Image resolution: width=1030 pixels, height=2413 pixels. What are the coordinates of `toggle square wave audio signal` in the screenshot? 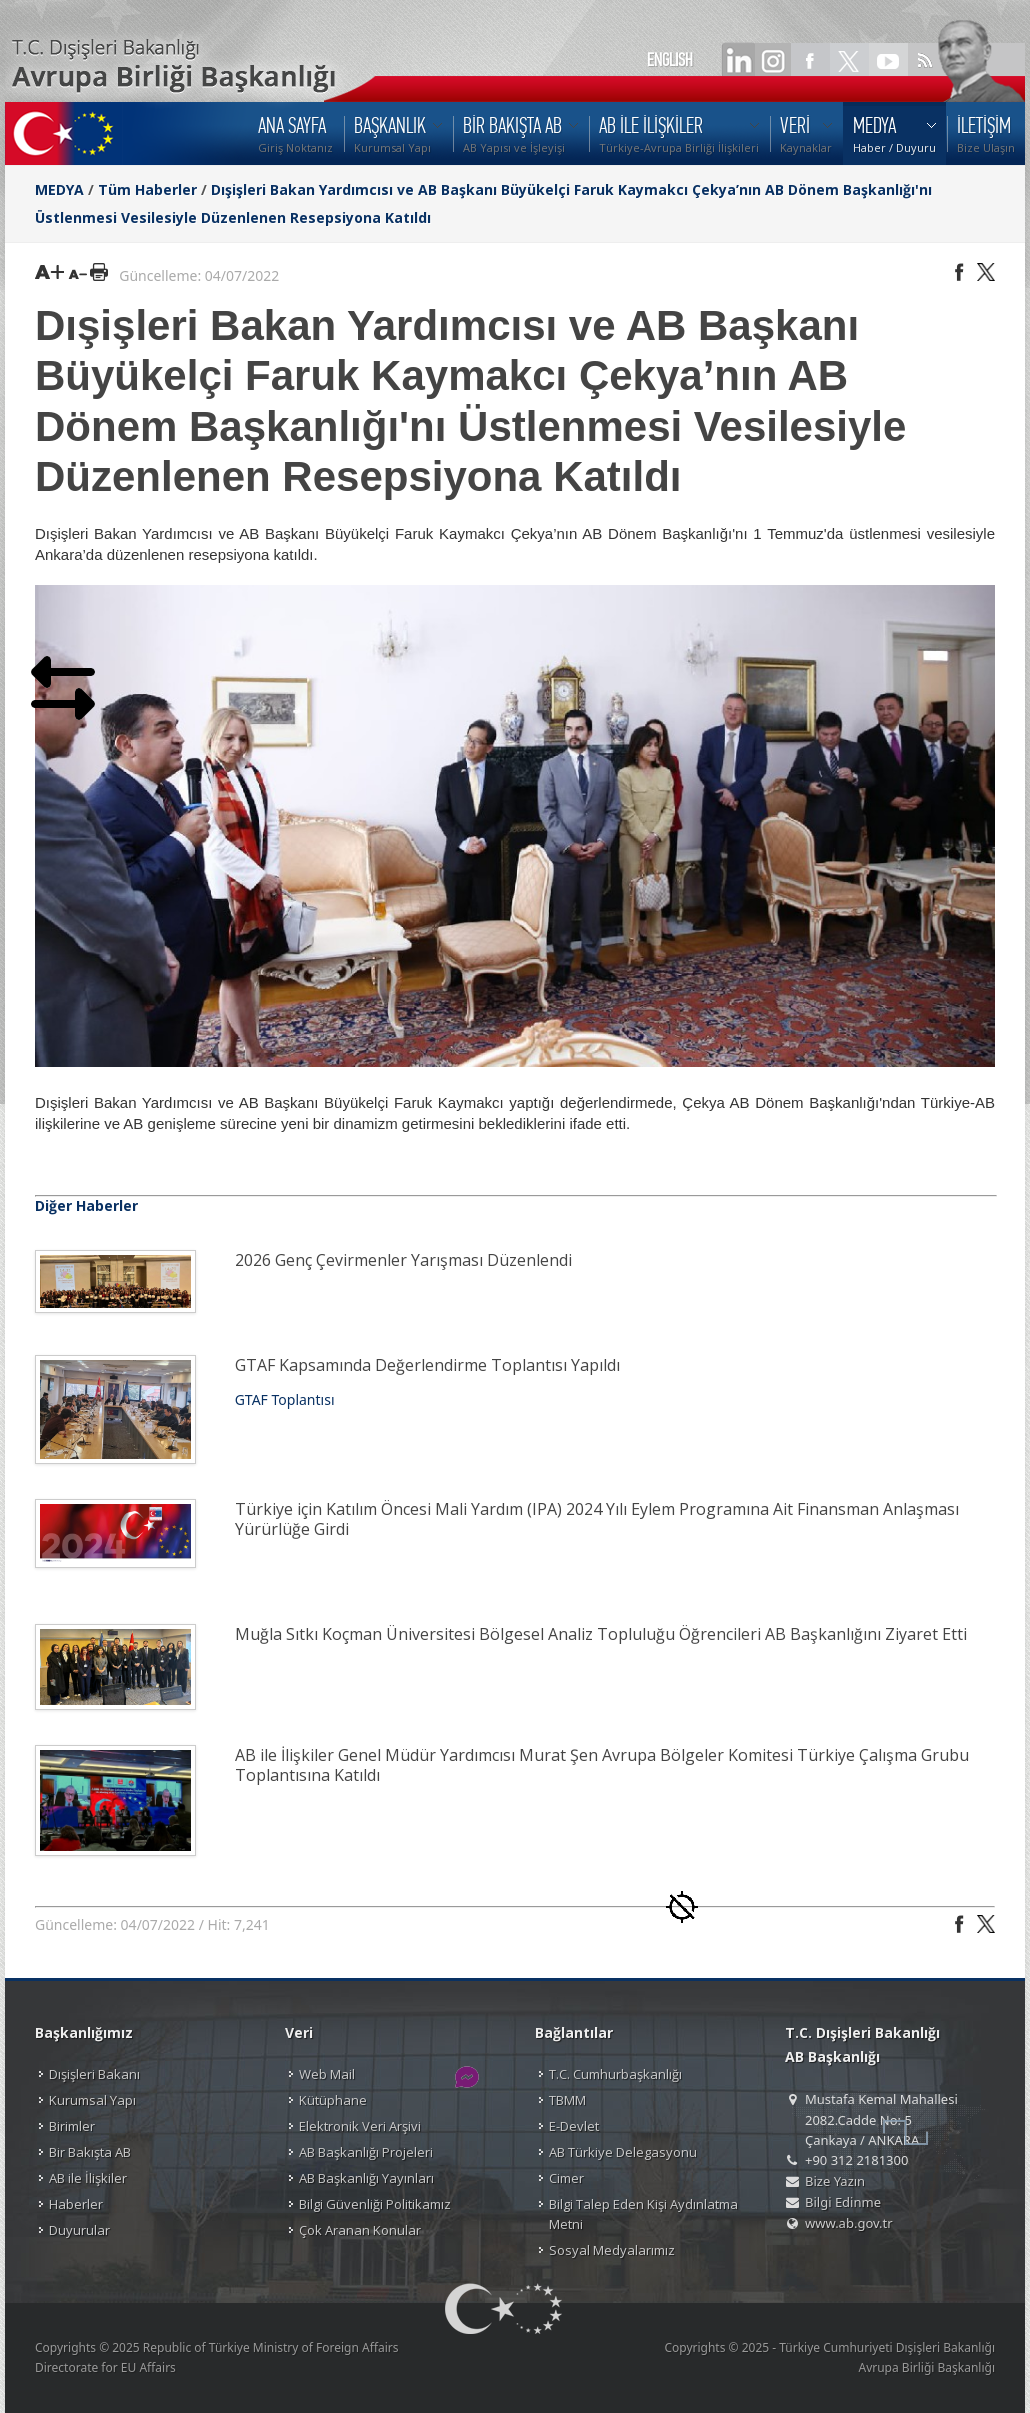 It's located at (905, 2132).